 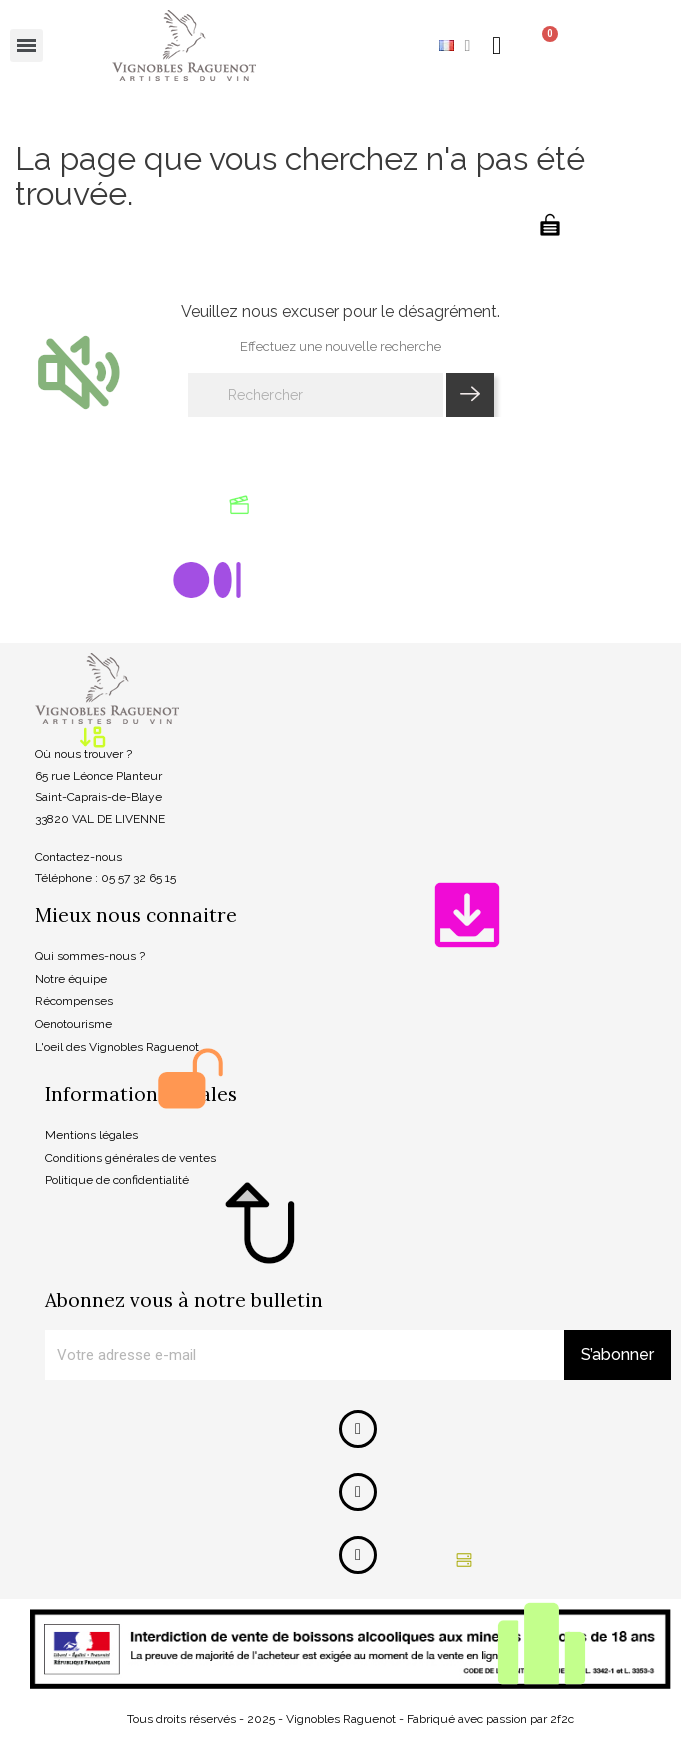 I want to click on access storage or server settings, so click(x=464, y=1560).